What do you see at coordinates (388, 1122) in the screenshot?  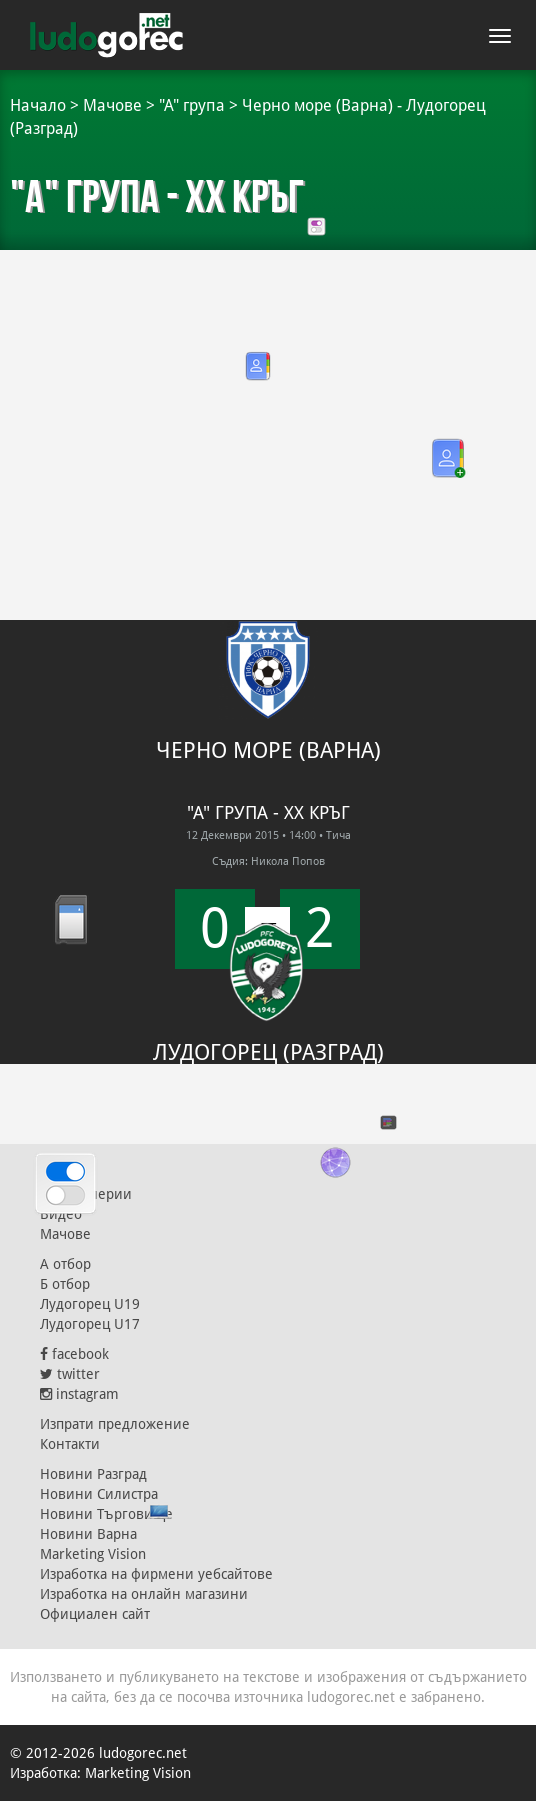 I see `open software development tools` at bounding box center [388, 1122].